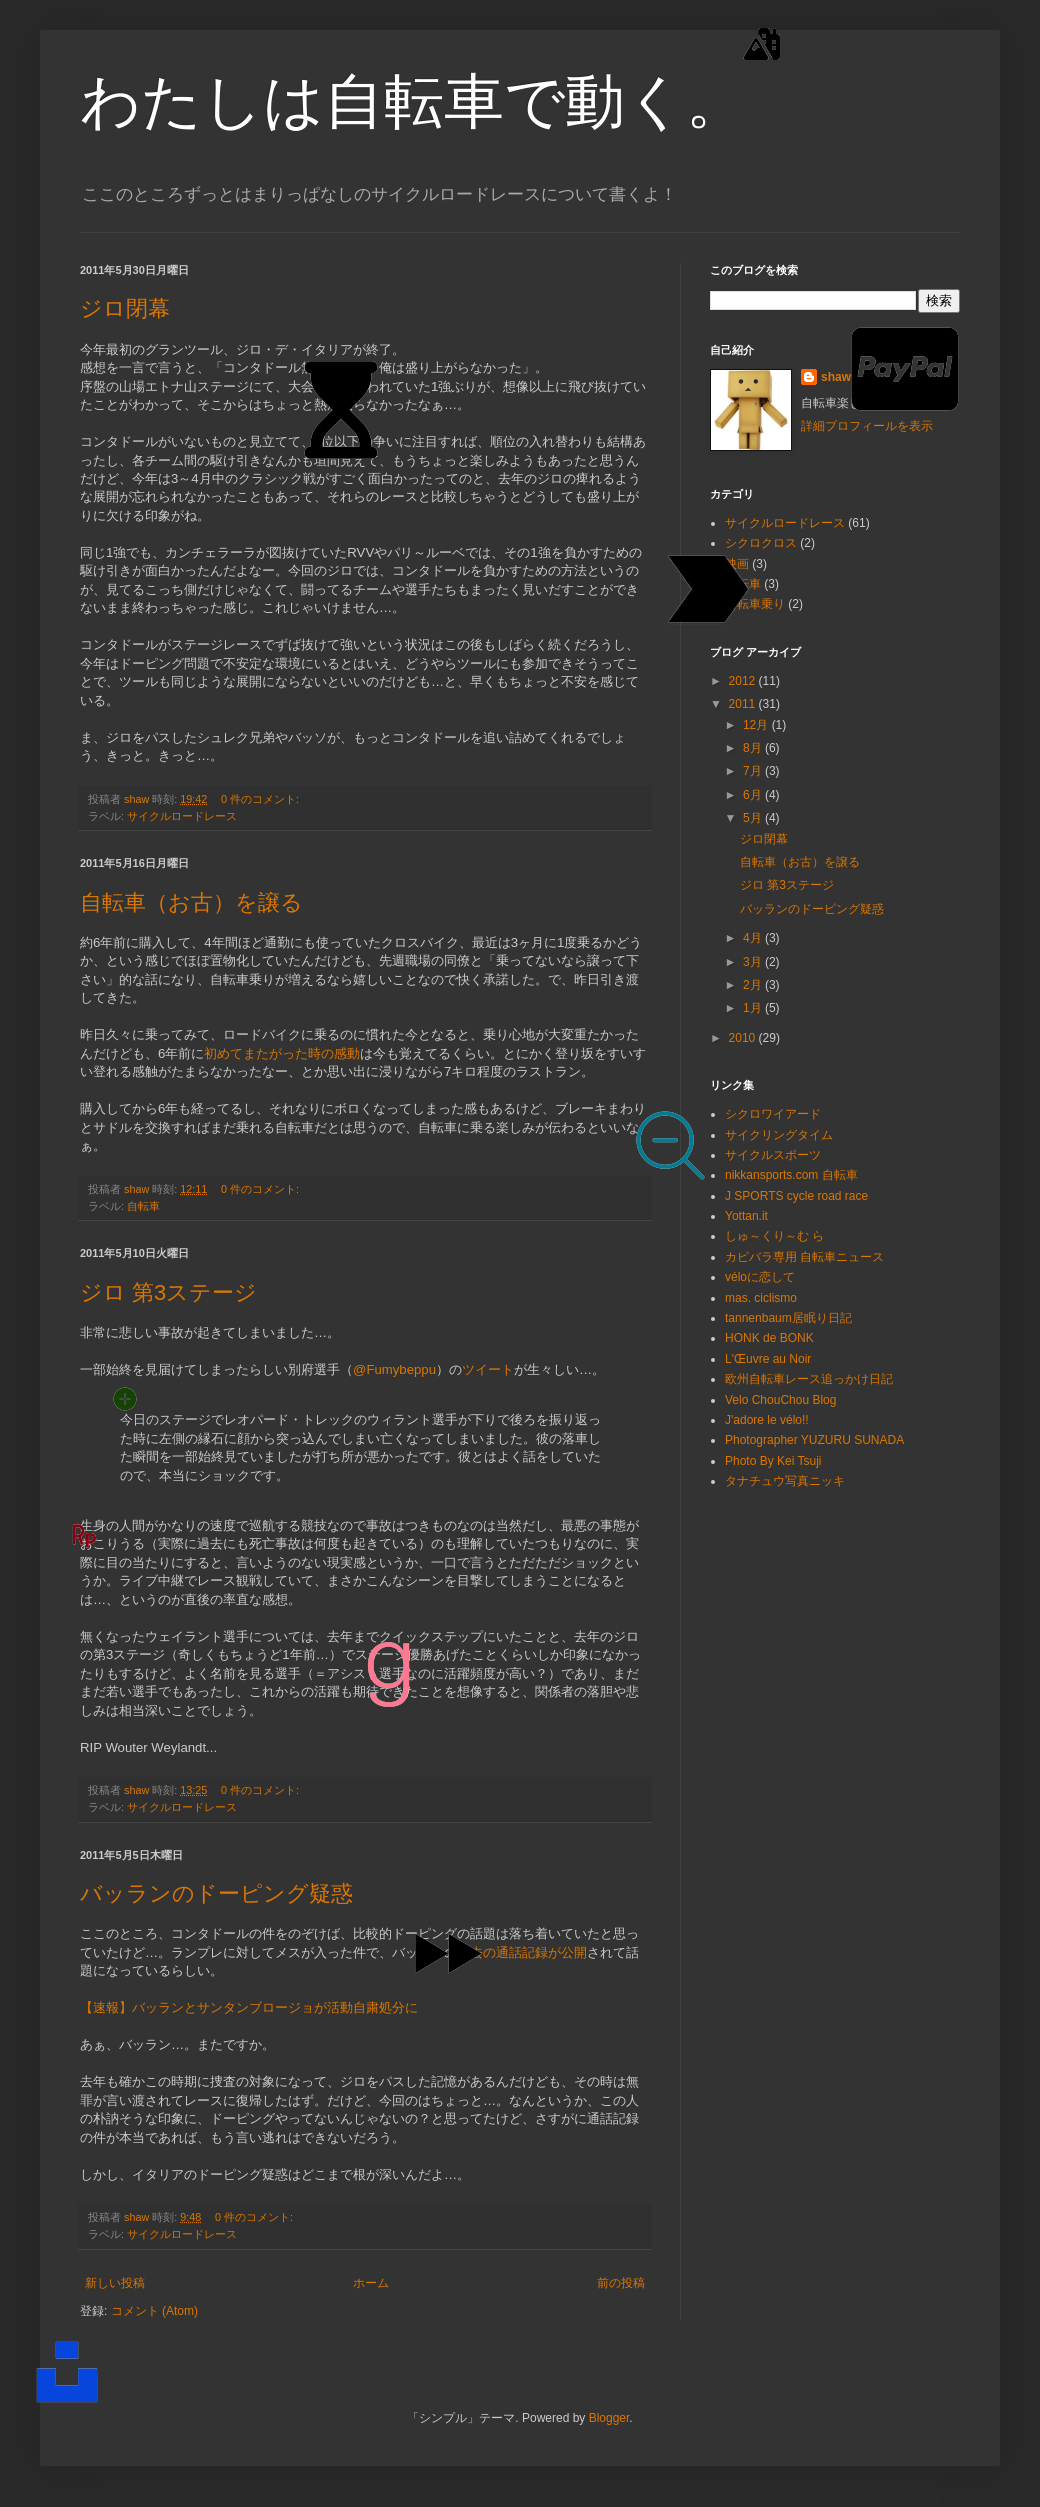 The height and width of the screenshot is (2507, 1040). I want to click on indicates a process has just started or is beginning, so click(341, 410).